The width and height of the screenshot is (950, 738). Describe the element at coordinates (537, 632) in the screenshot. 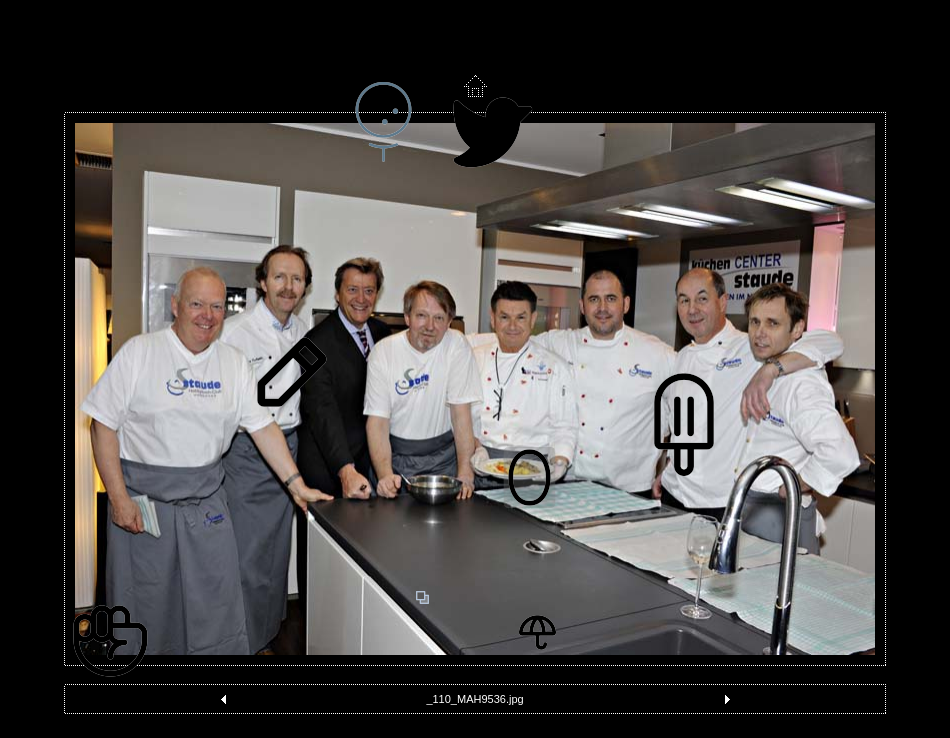

I see `view weather protection or rain forecast` at that location.